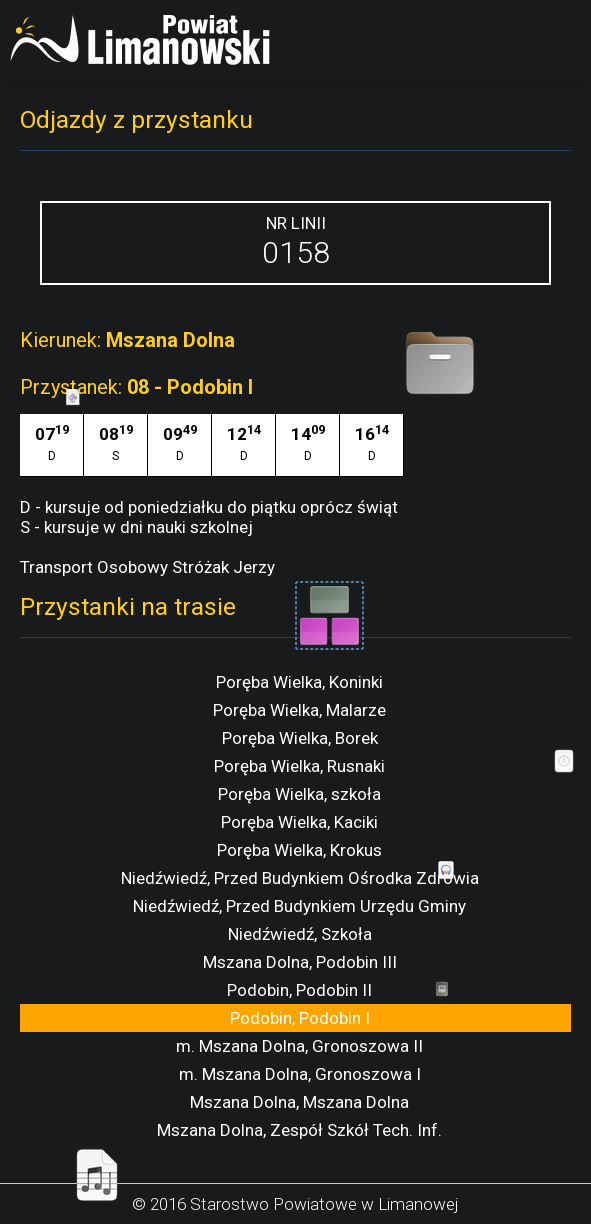 Image resolution: width=591 pixels, height=1224 pixels. I want to click on NES game ROM file, so click(442, 989).